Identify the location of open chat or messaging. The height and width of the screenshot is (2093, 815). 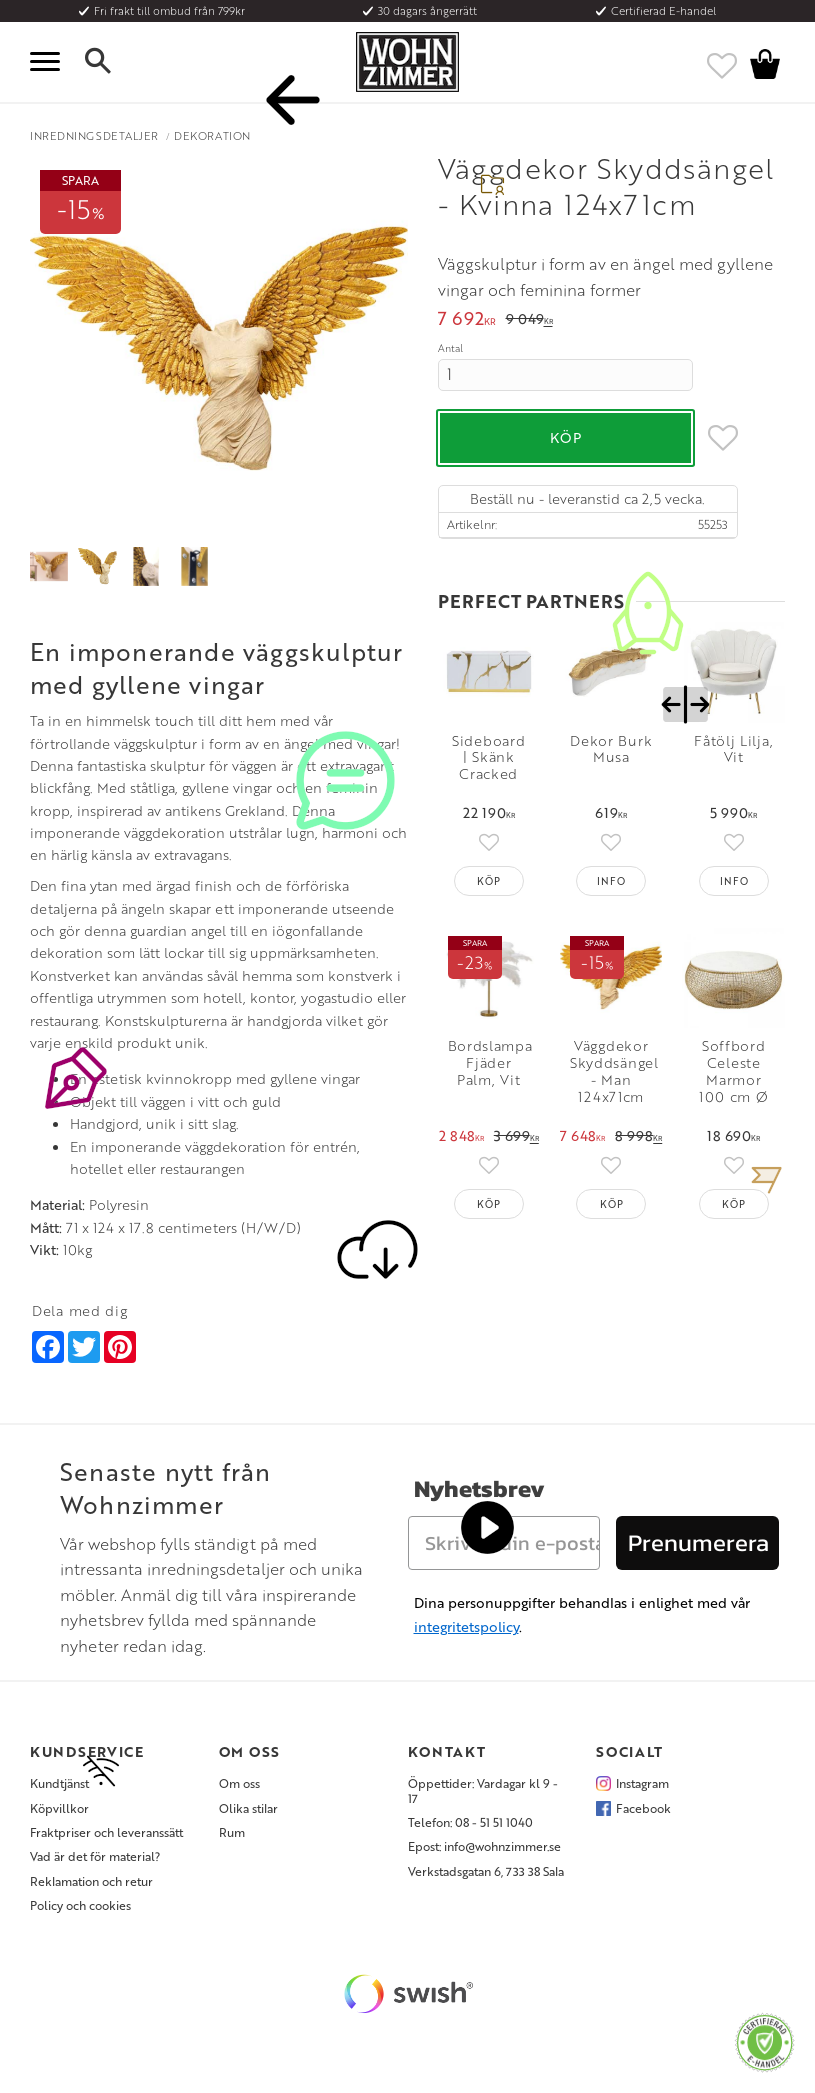
(345, 780).